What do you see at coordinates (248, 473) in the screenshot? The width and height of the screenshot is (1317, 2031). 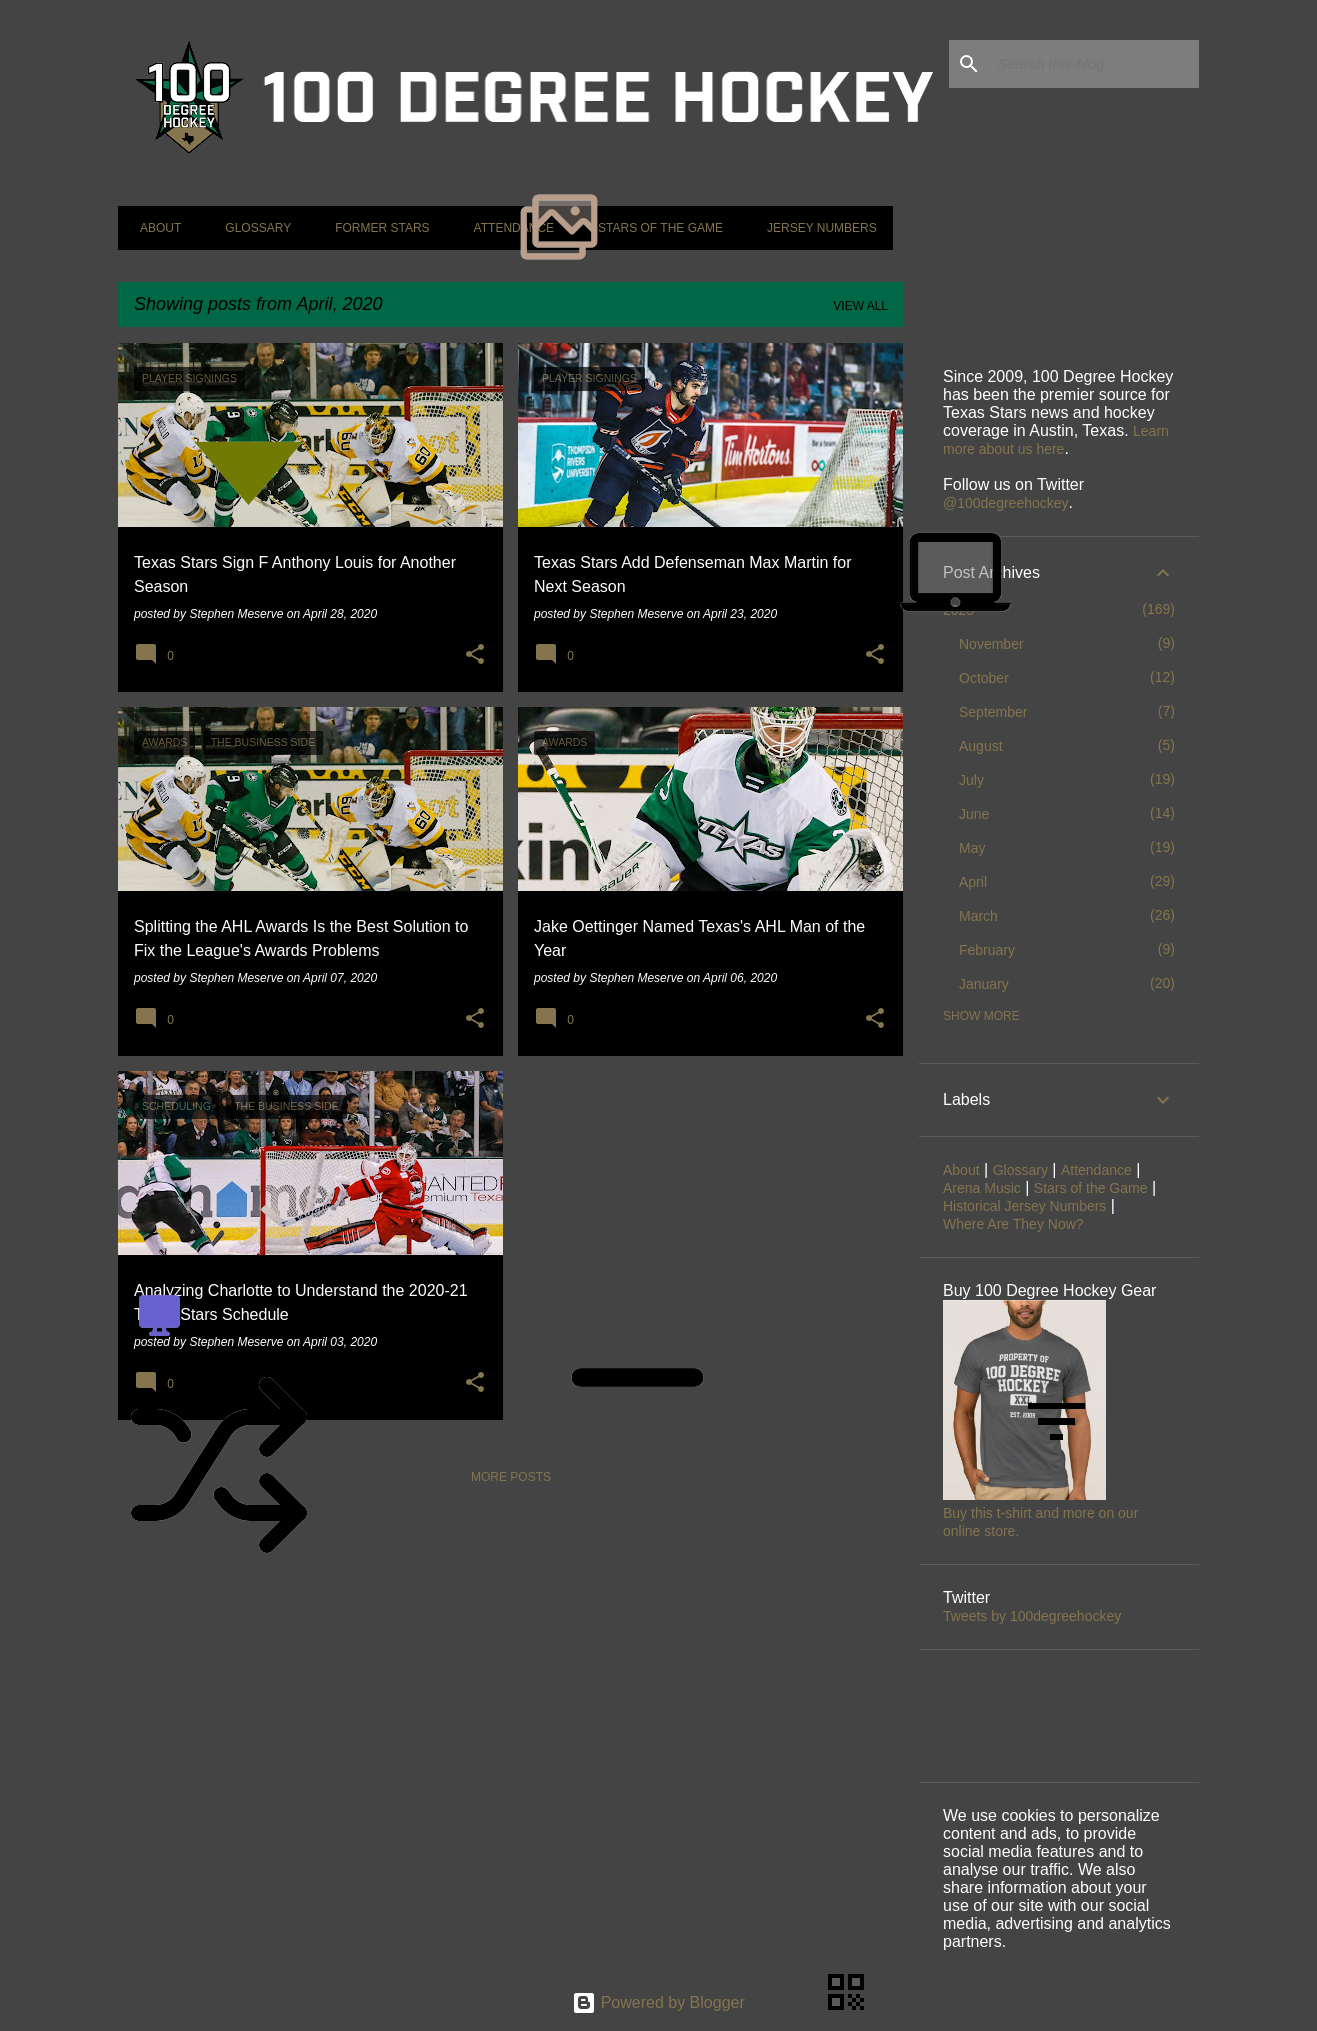 I see `expand a dropdown menu` at bounding box center [248, 473].